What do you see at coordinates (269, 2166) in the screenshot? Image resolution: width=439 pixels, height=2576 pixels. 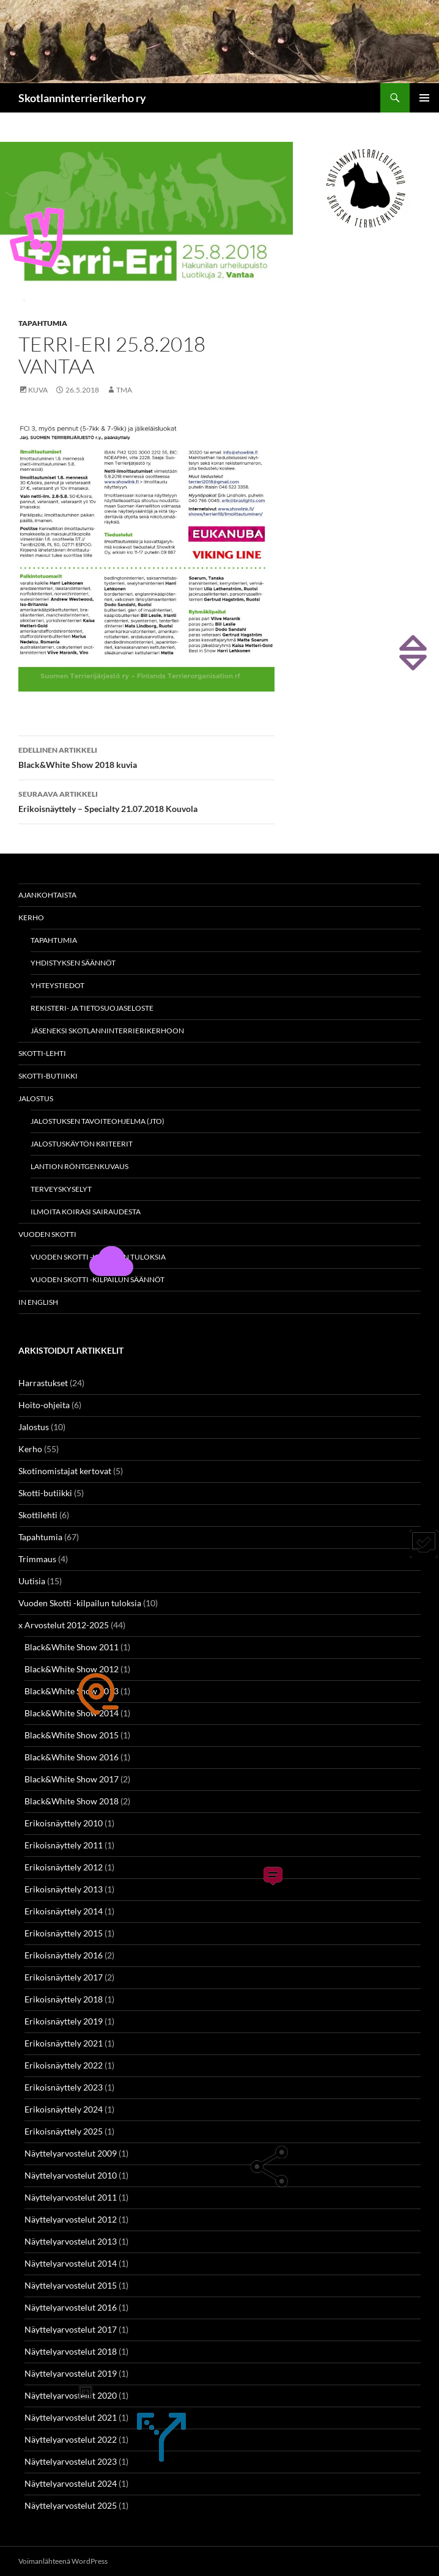 I see `share content with others` at bounding box center [269, 2166].